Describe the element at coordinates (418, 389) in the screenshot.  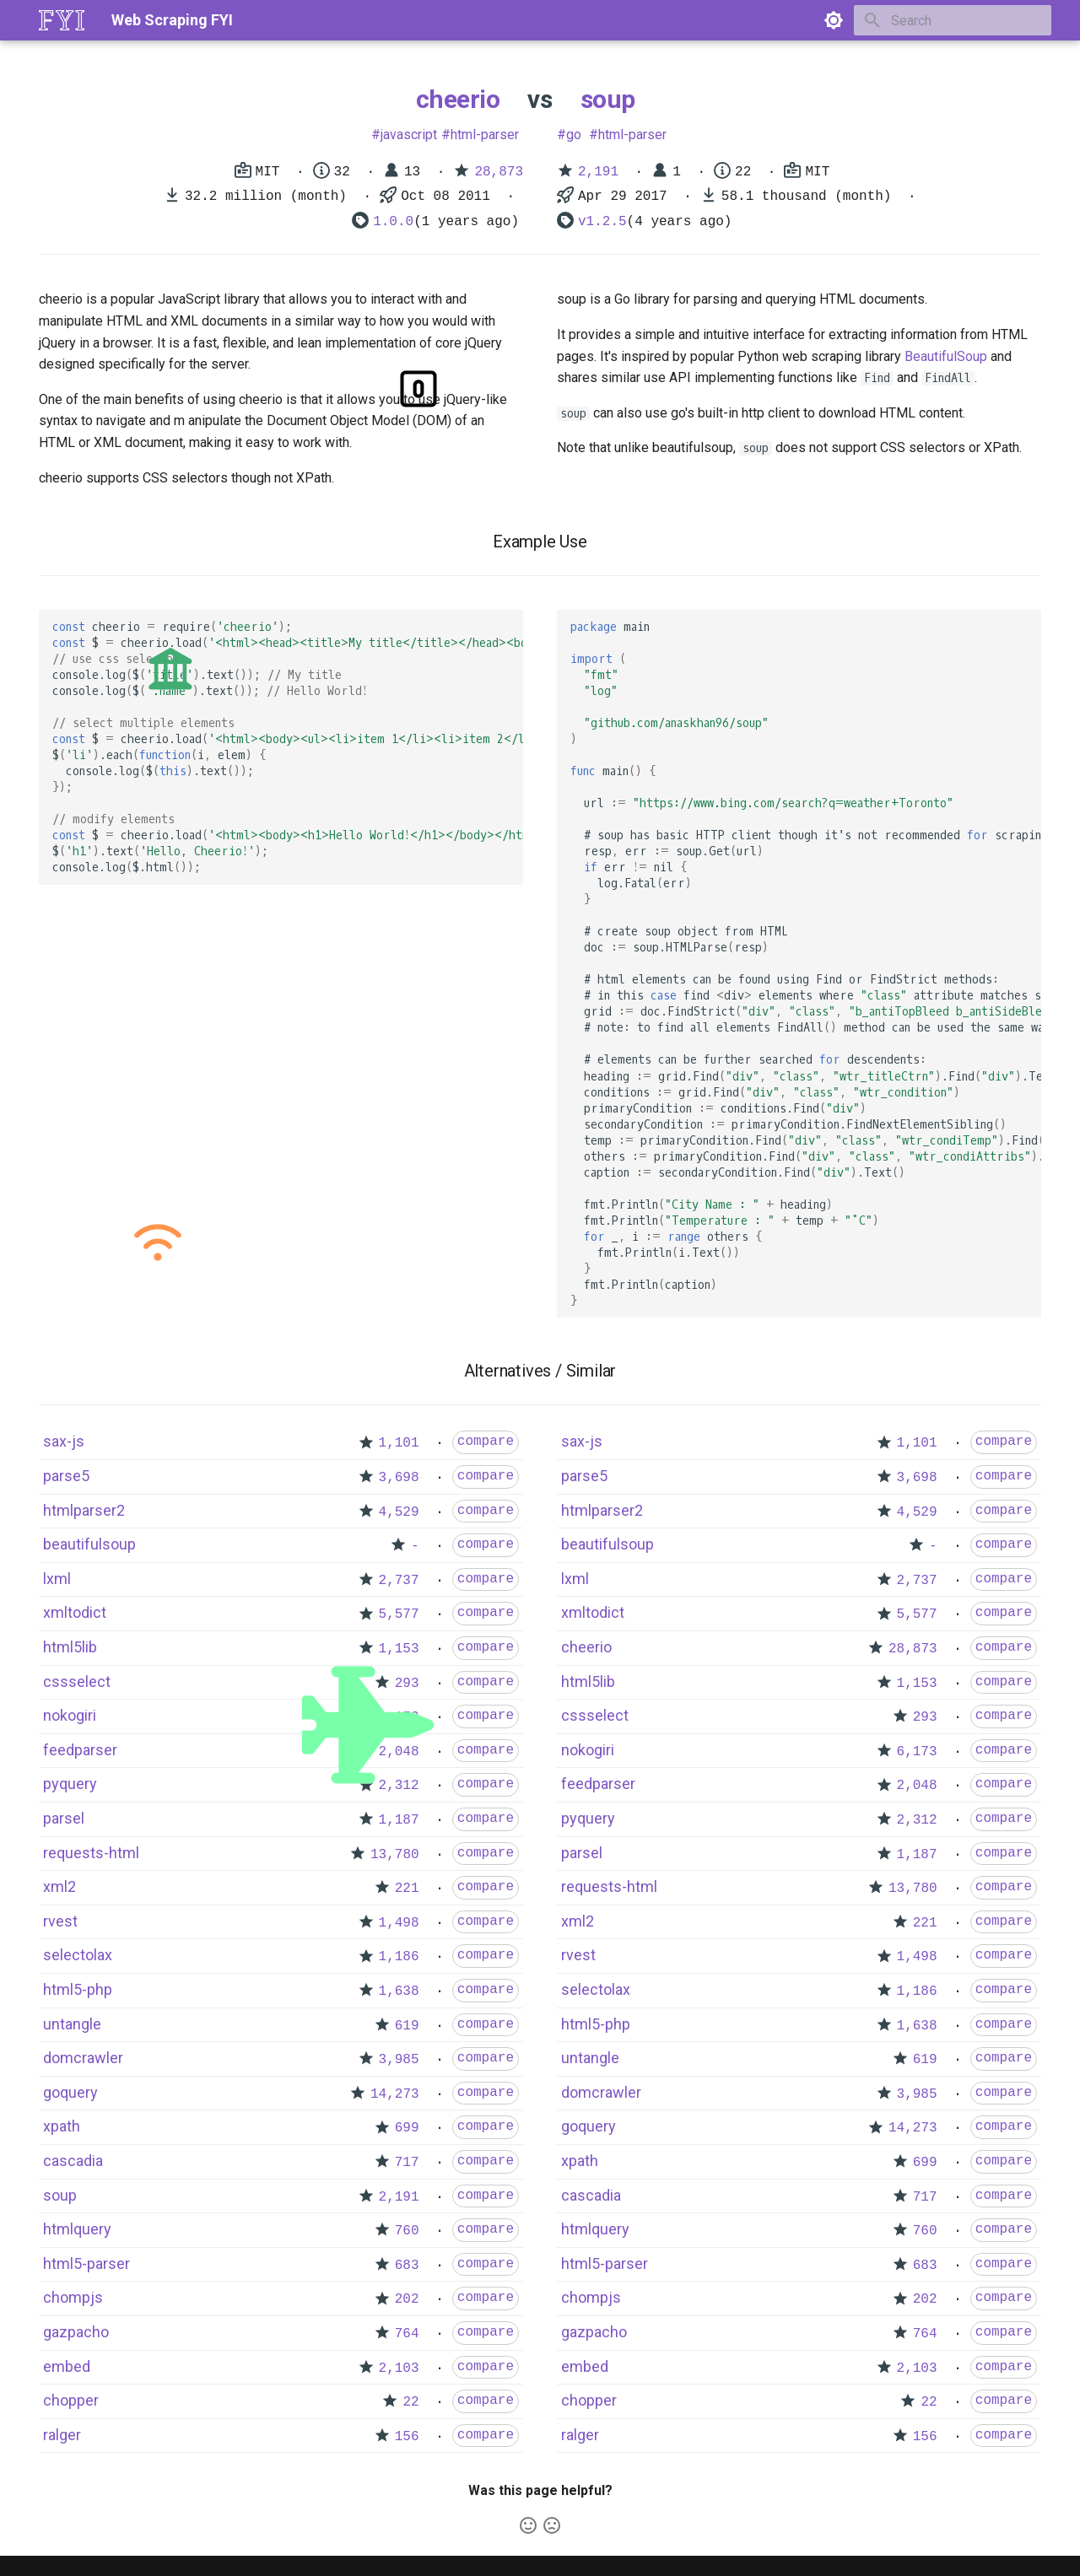
I see `represents the letter "o" in a text or keyboard input` at that location.